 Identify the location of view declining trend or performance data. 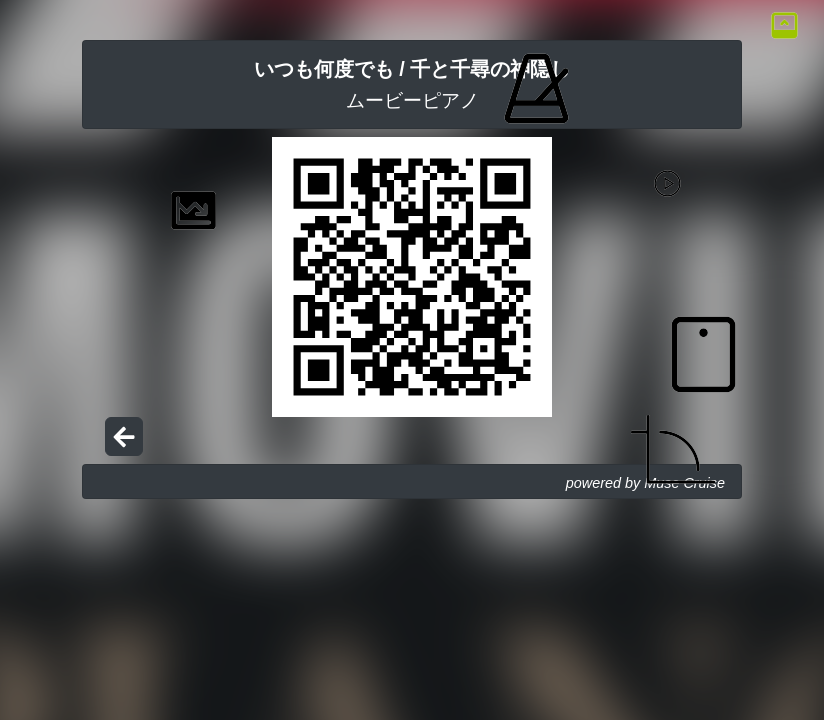
(193, 210).